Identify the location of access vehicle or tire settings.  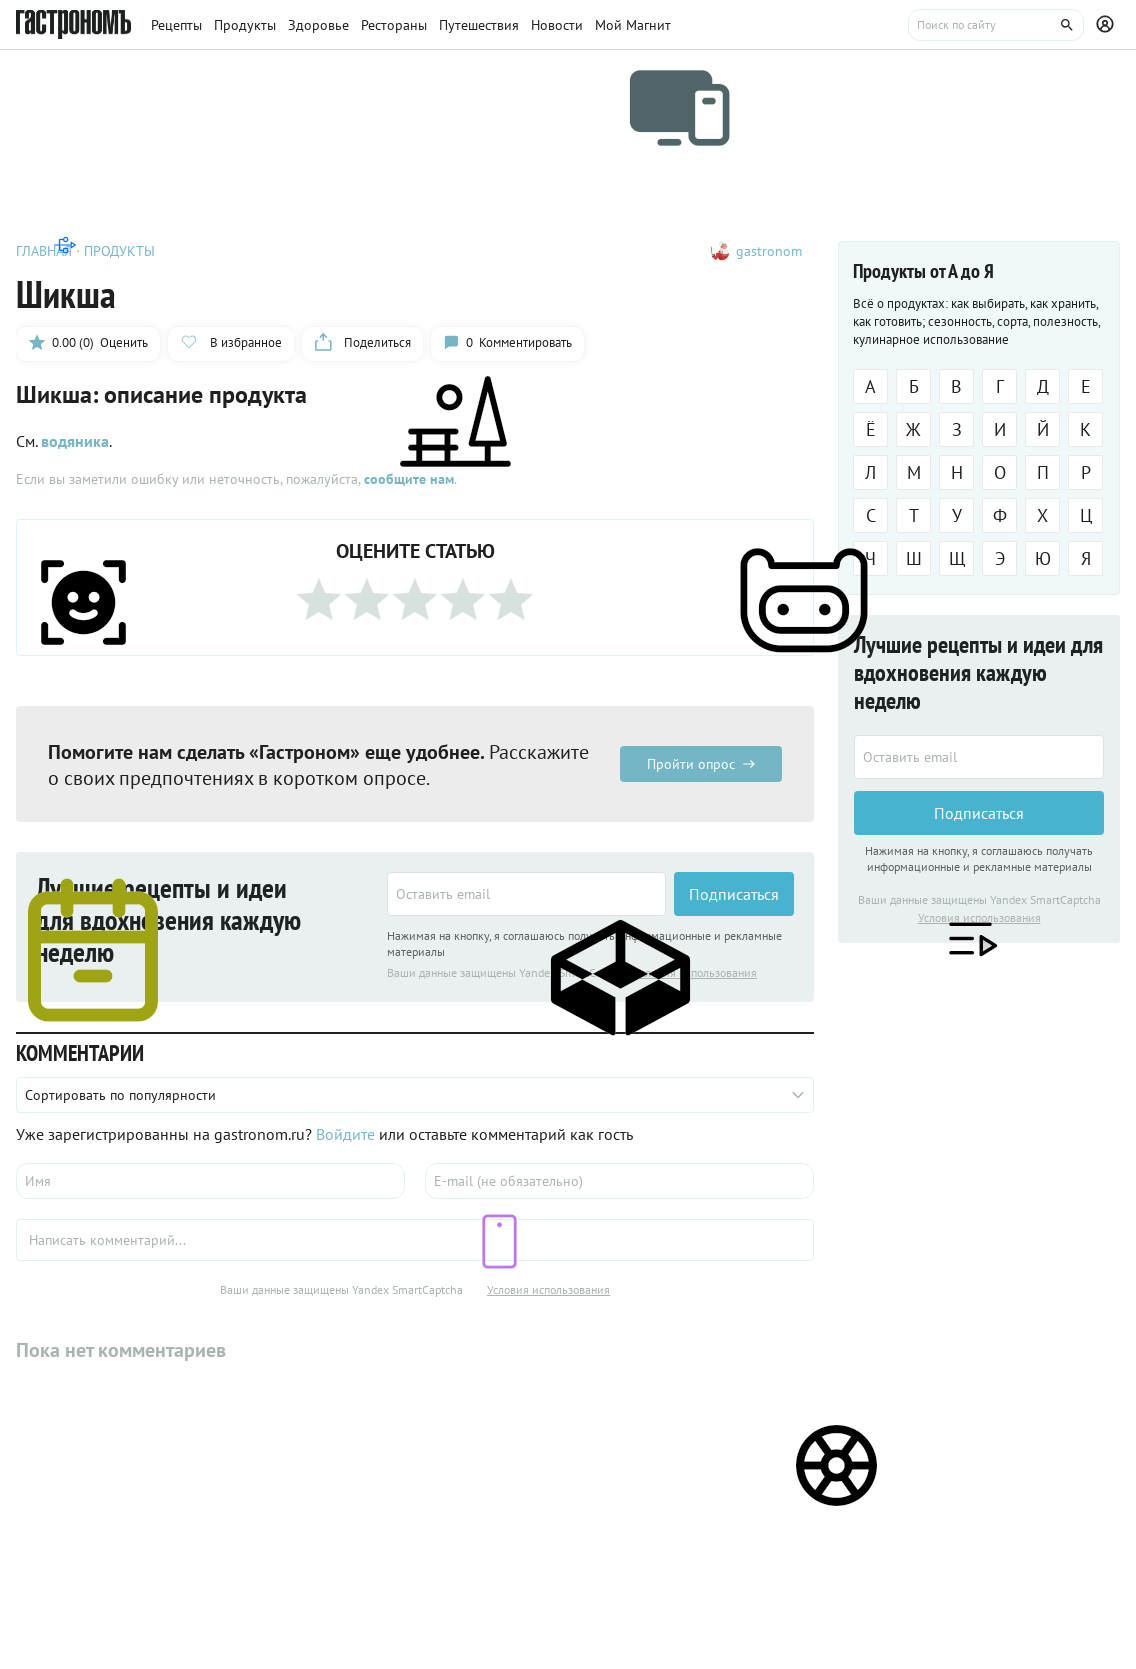
(836, 1465).